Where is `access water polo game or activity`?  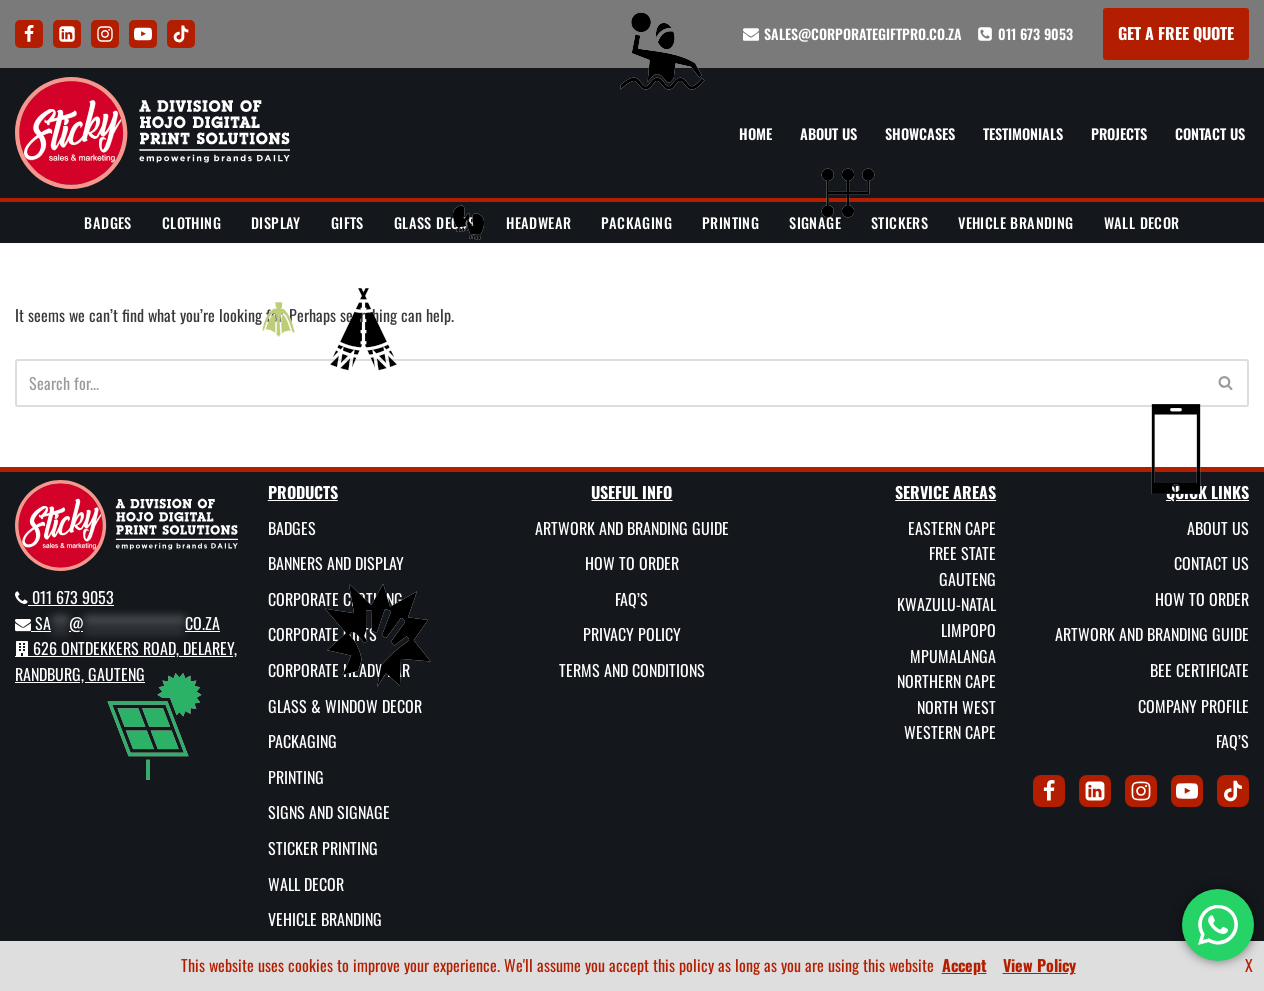 access water polo game or activity is located at coordinates (663, 51).